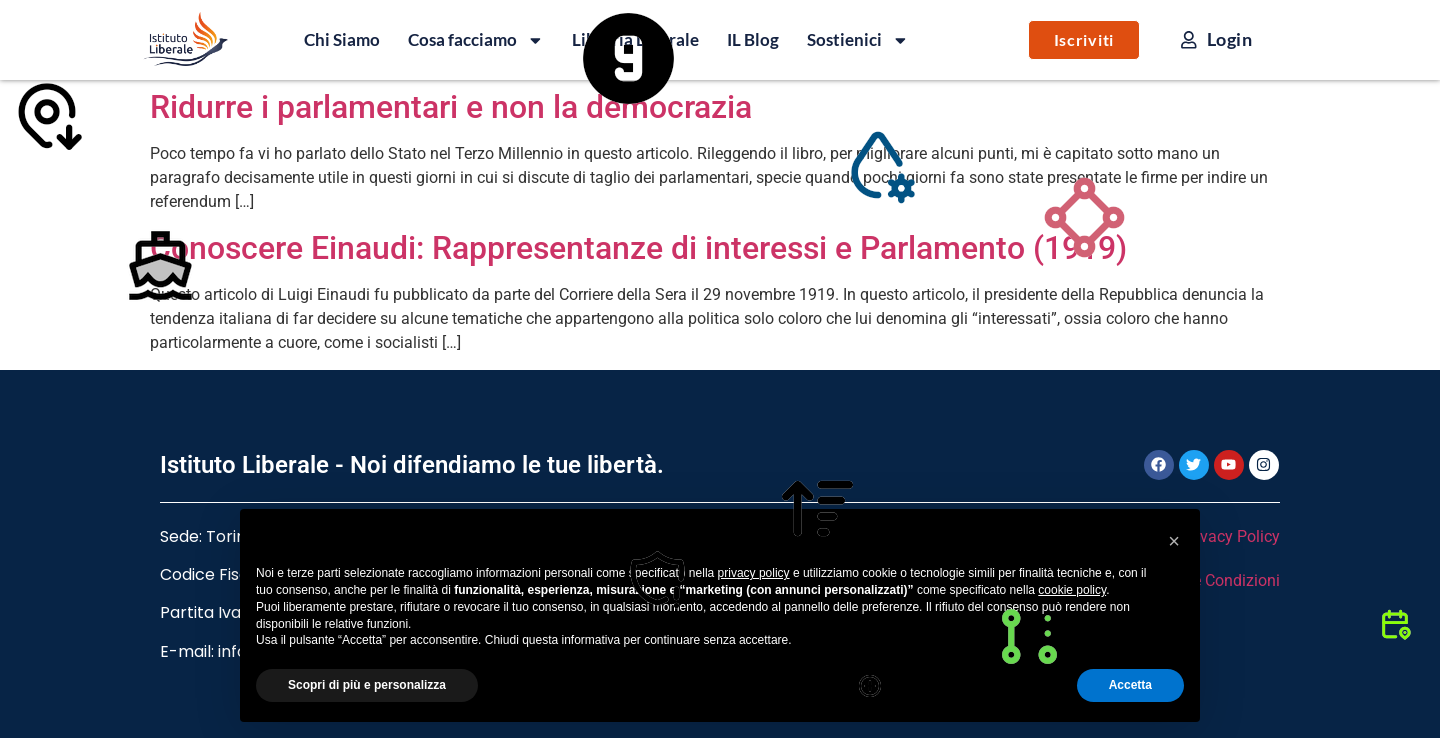  I want to click on add a new item, so click(870, 686).